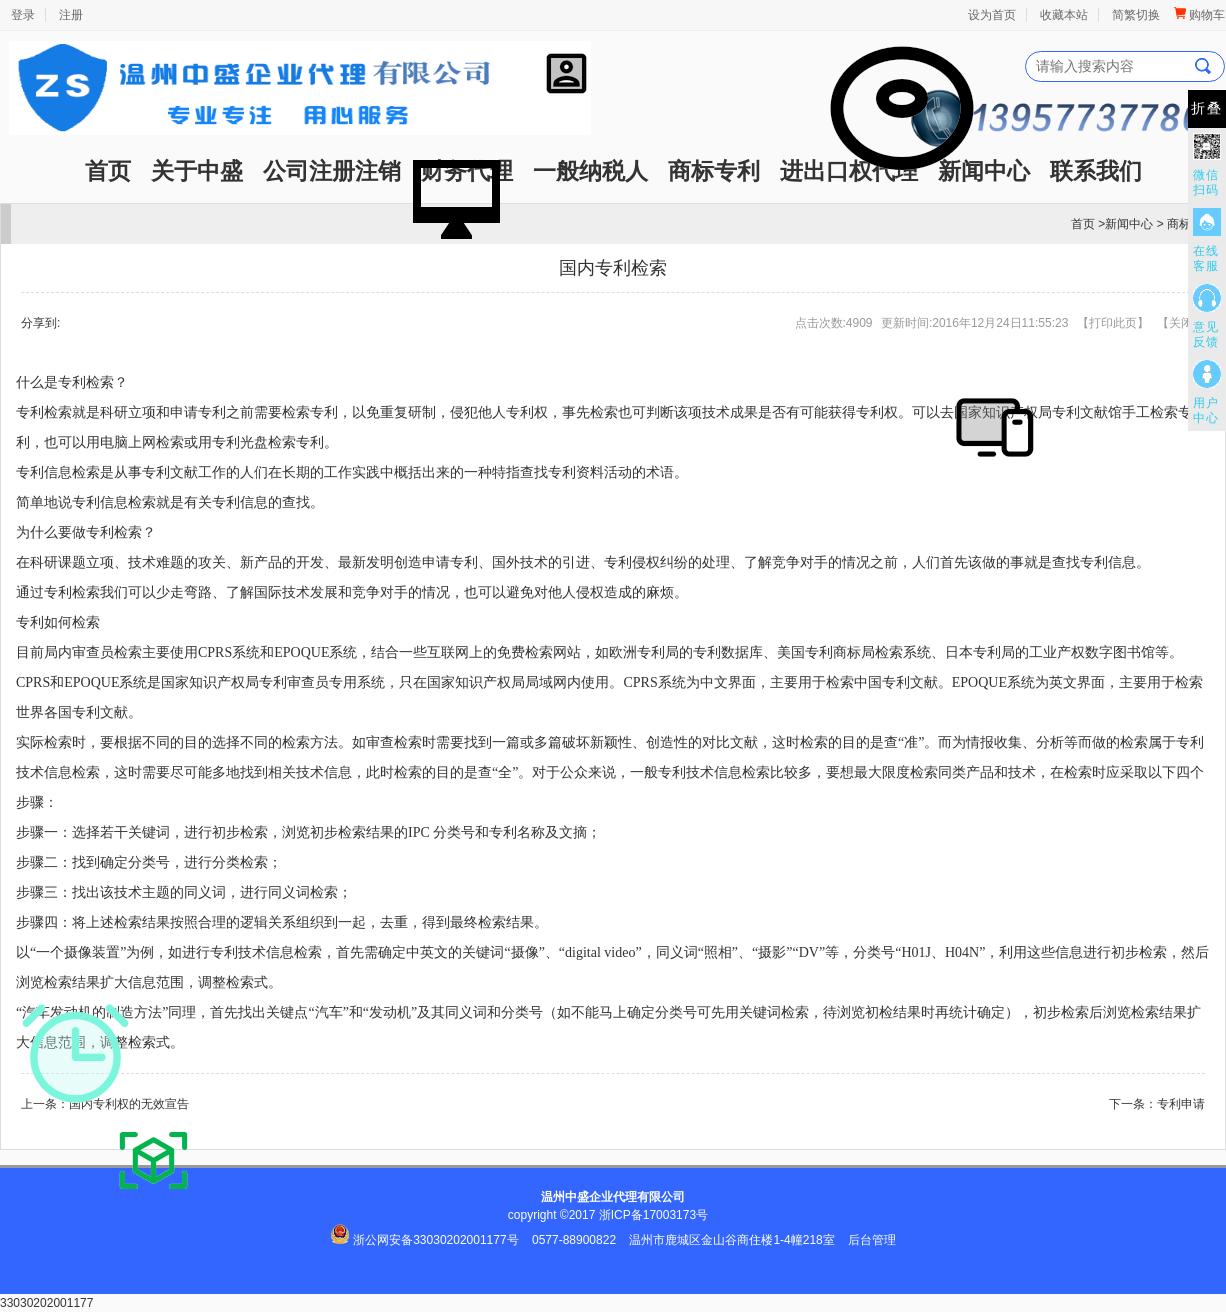  What do you see at coordinates (902, 105) in the screenshot?
I see `select a 3D torus shape in modeling software` at bounding box center [902, 105].